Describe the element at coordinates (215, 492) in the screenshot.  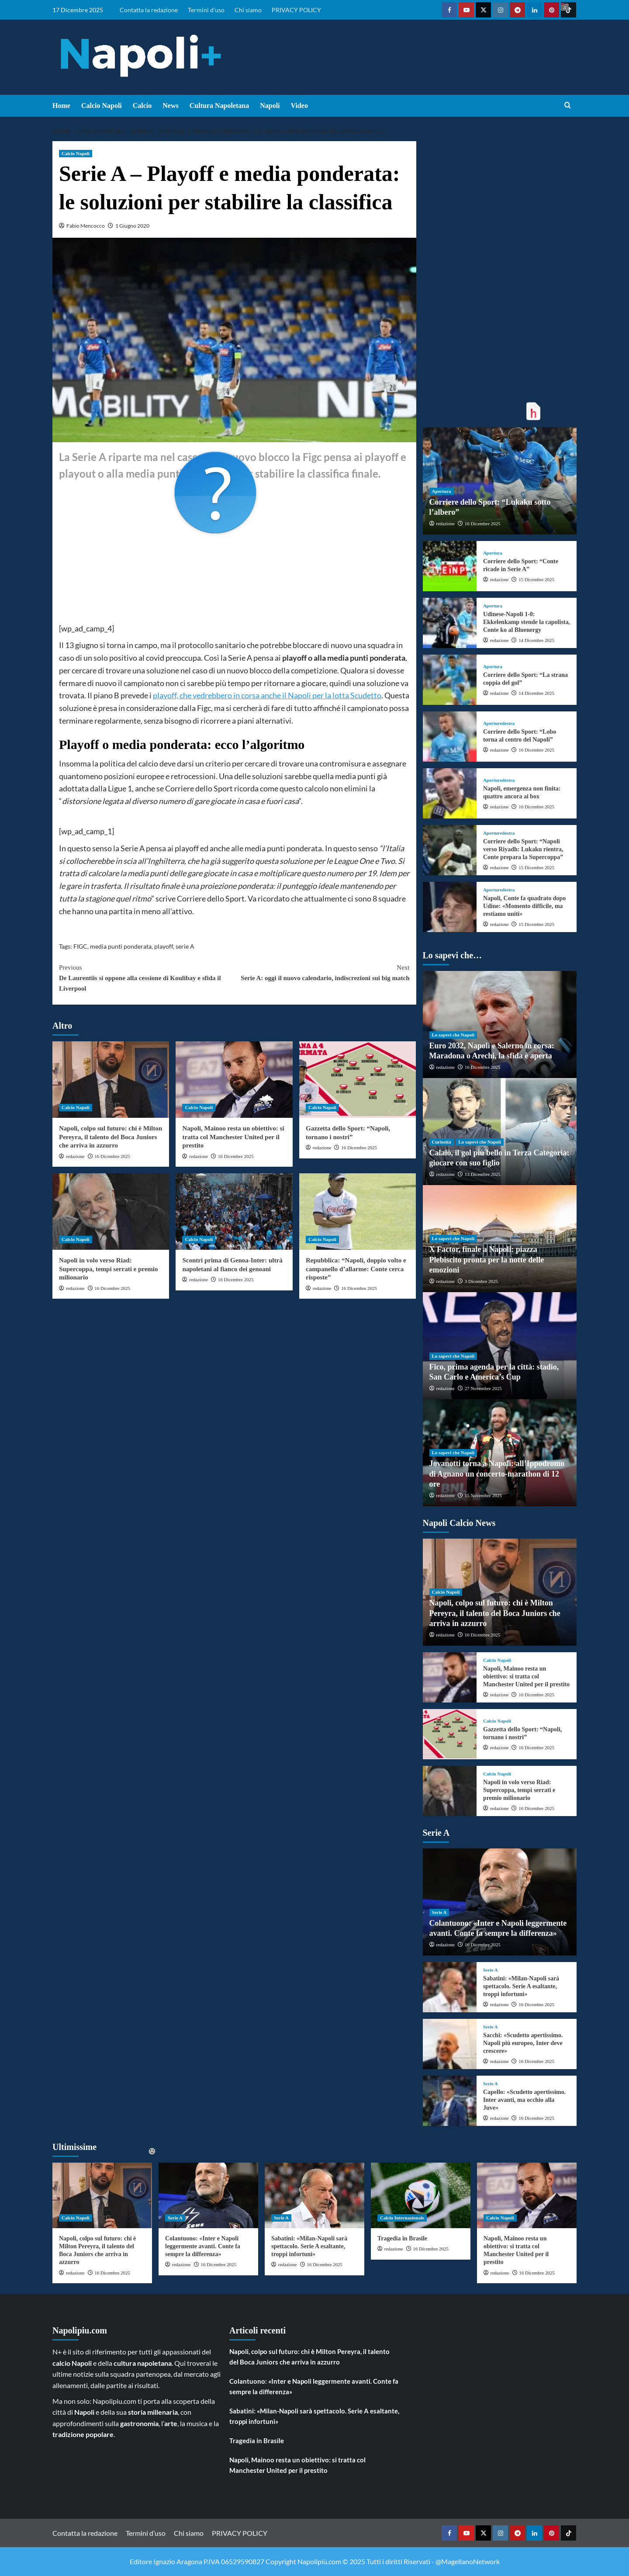
I see `access help or frequently asked questions` at that location.